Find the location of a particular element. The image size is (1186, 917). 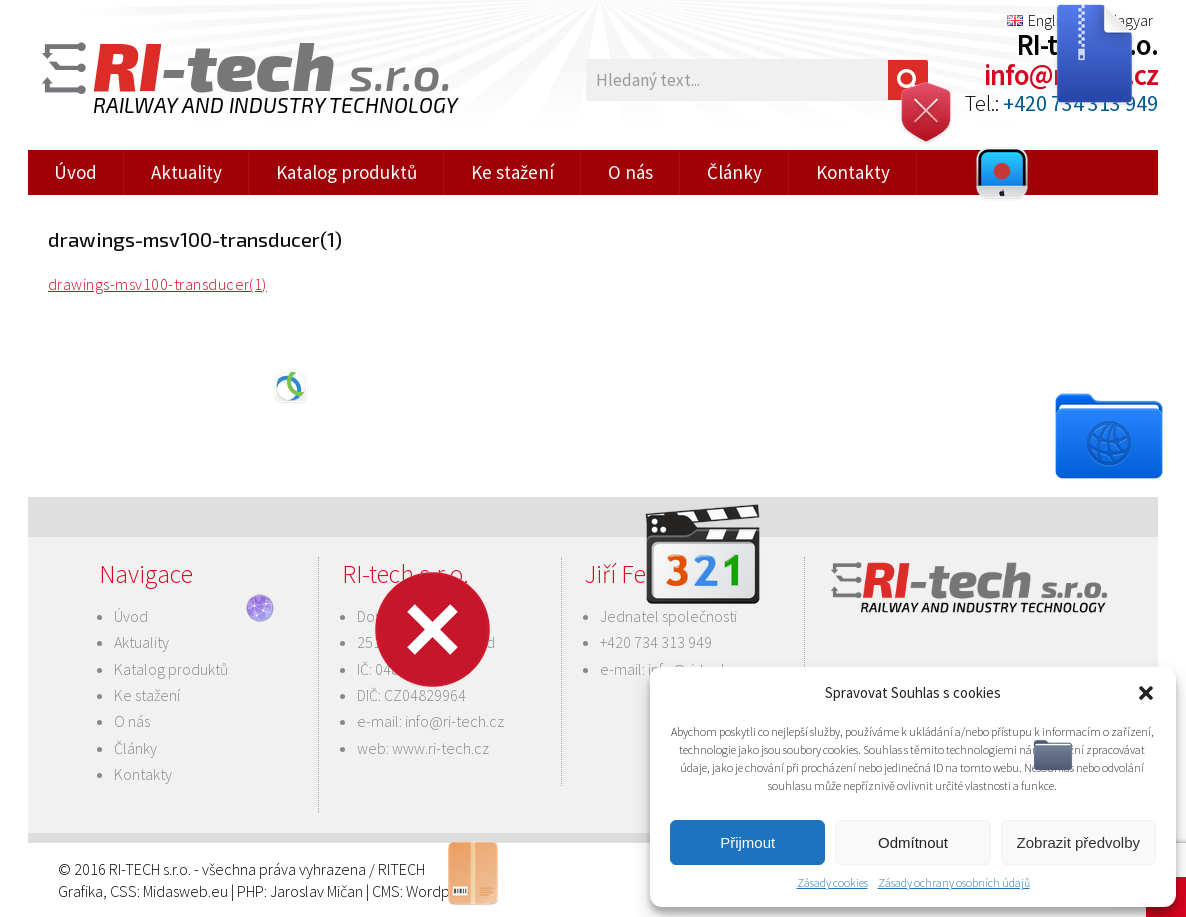

open folder containing media player classic files is located at coordinates (702, 562).